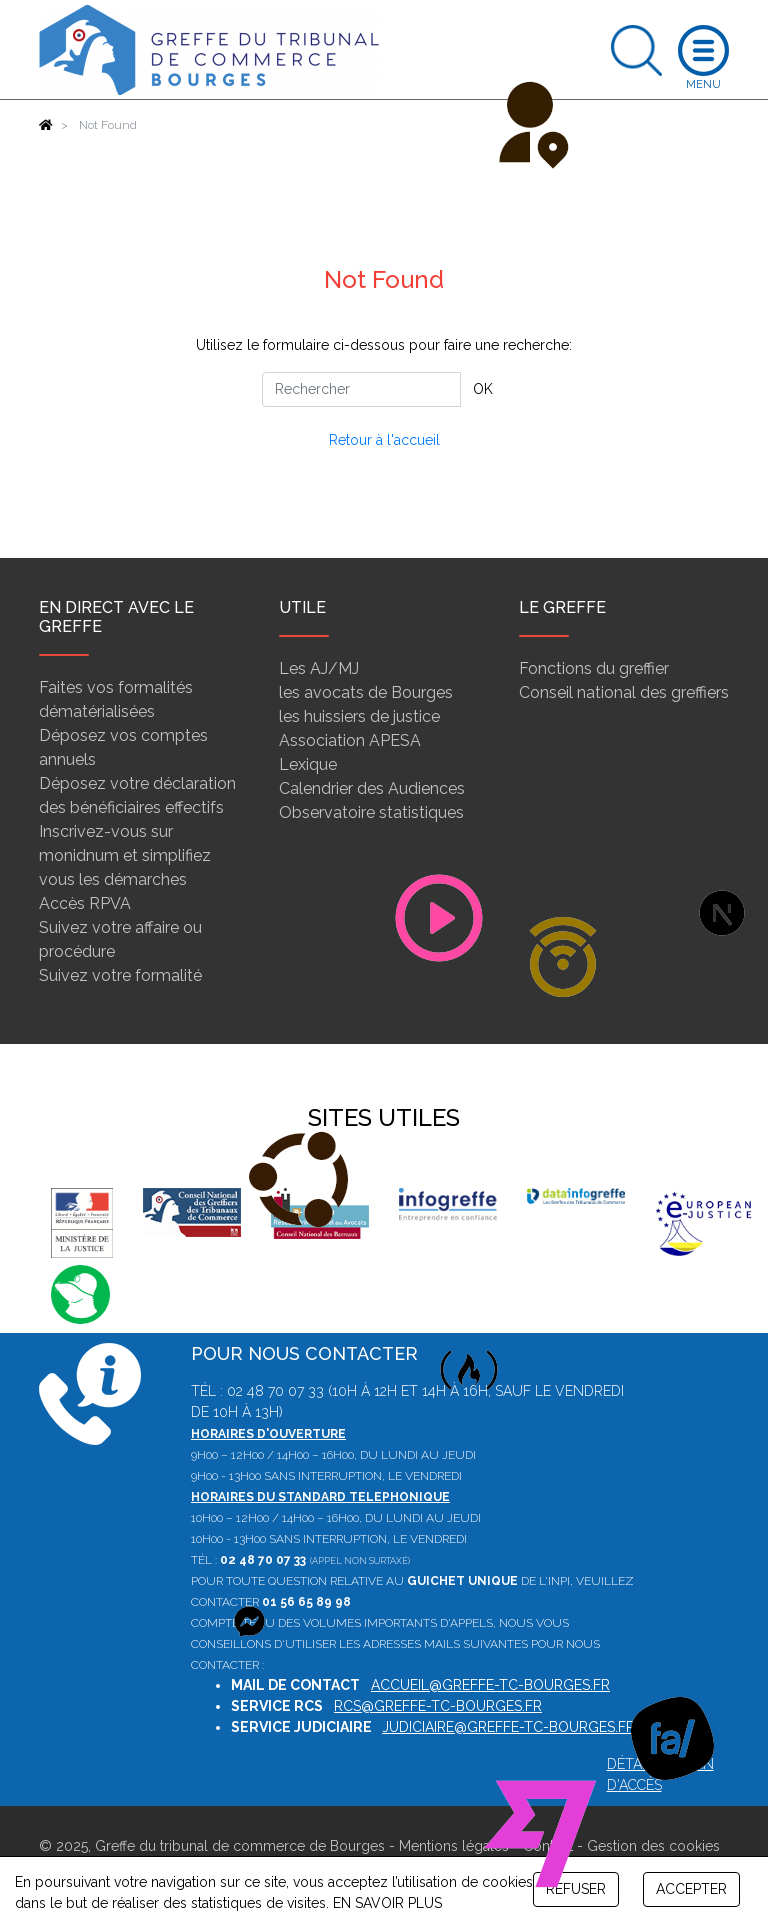 The height and width of the screenshot is (1929, 768). Describe the element at coordinates (249, 1621) in the screenshot. I see `open Facebook Messenger` at that location.